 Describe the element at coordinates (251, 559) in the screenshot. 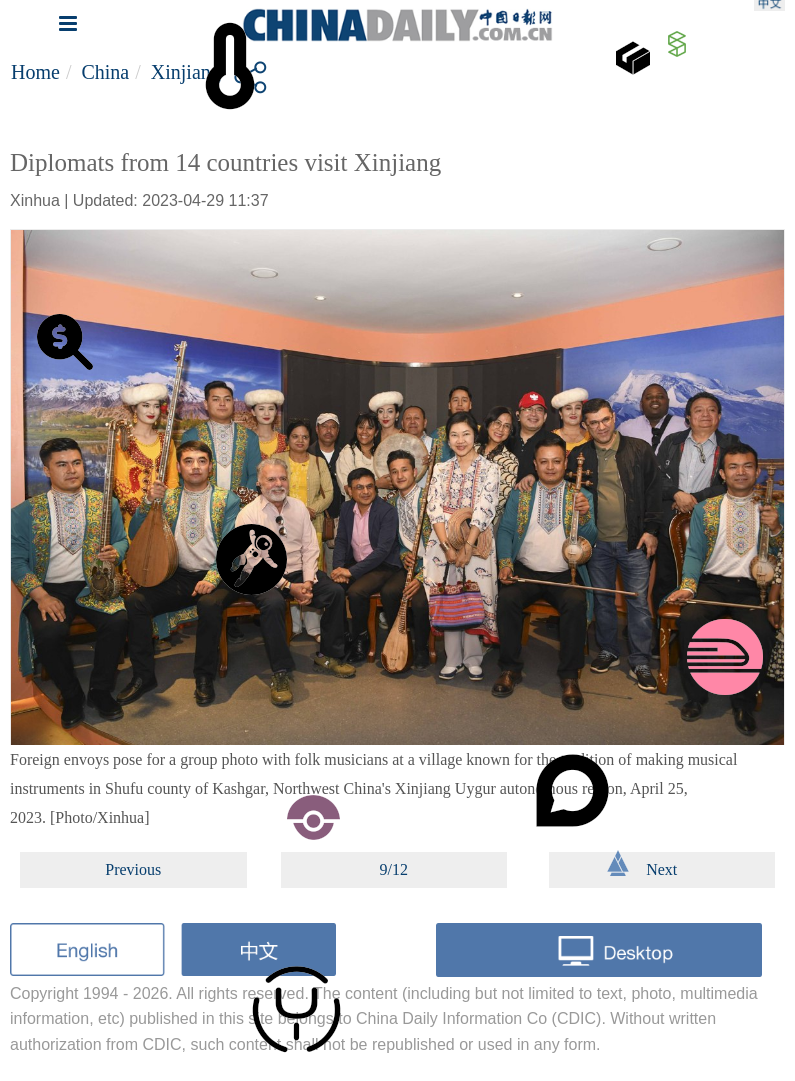

I see `open the Grav CMS website or application` at that location.